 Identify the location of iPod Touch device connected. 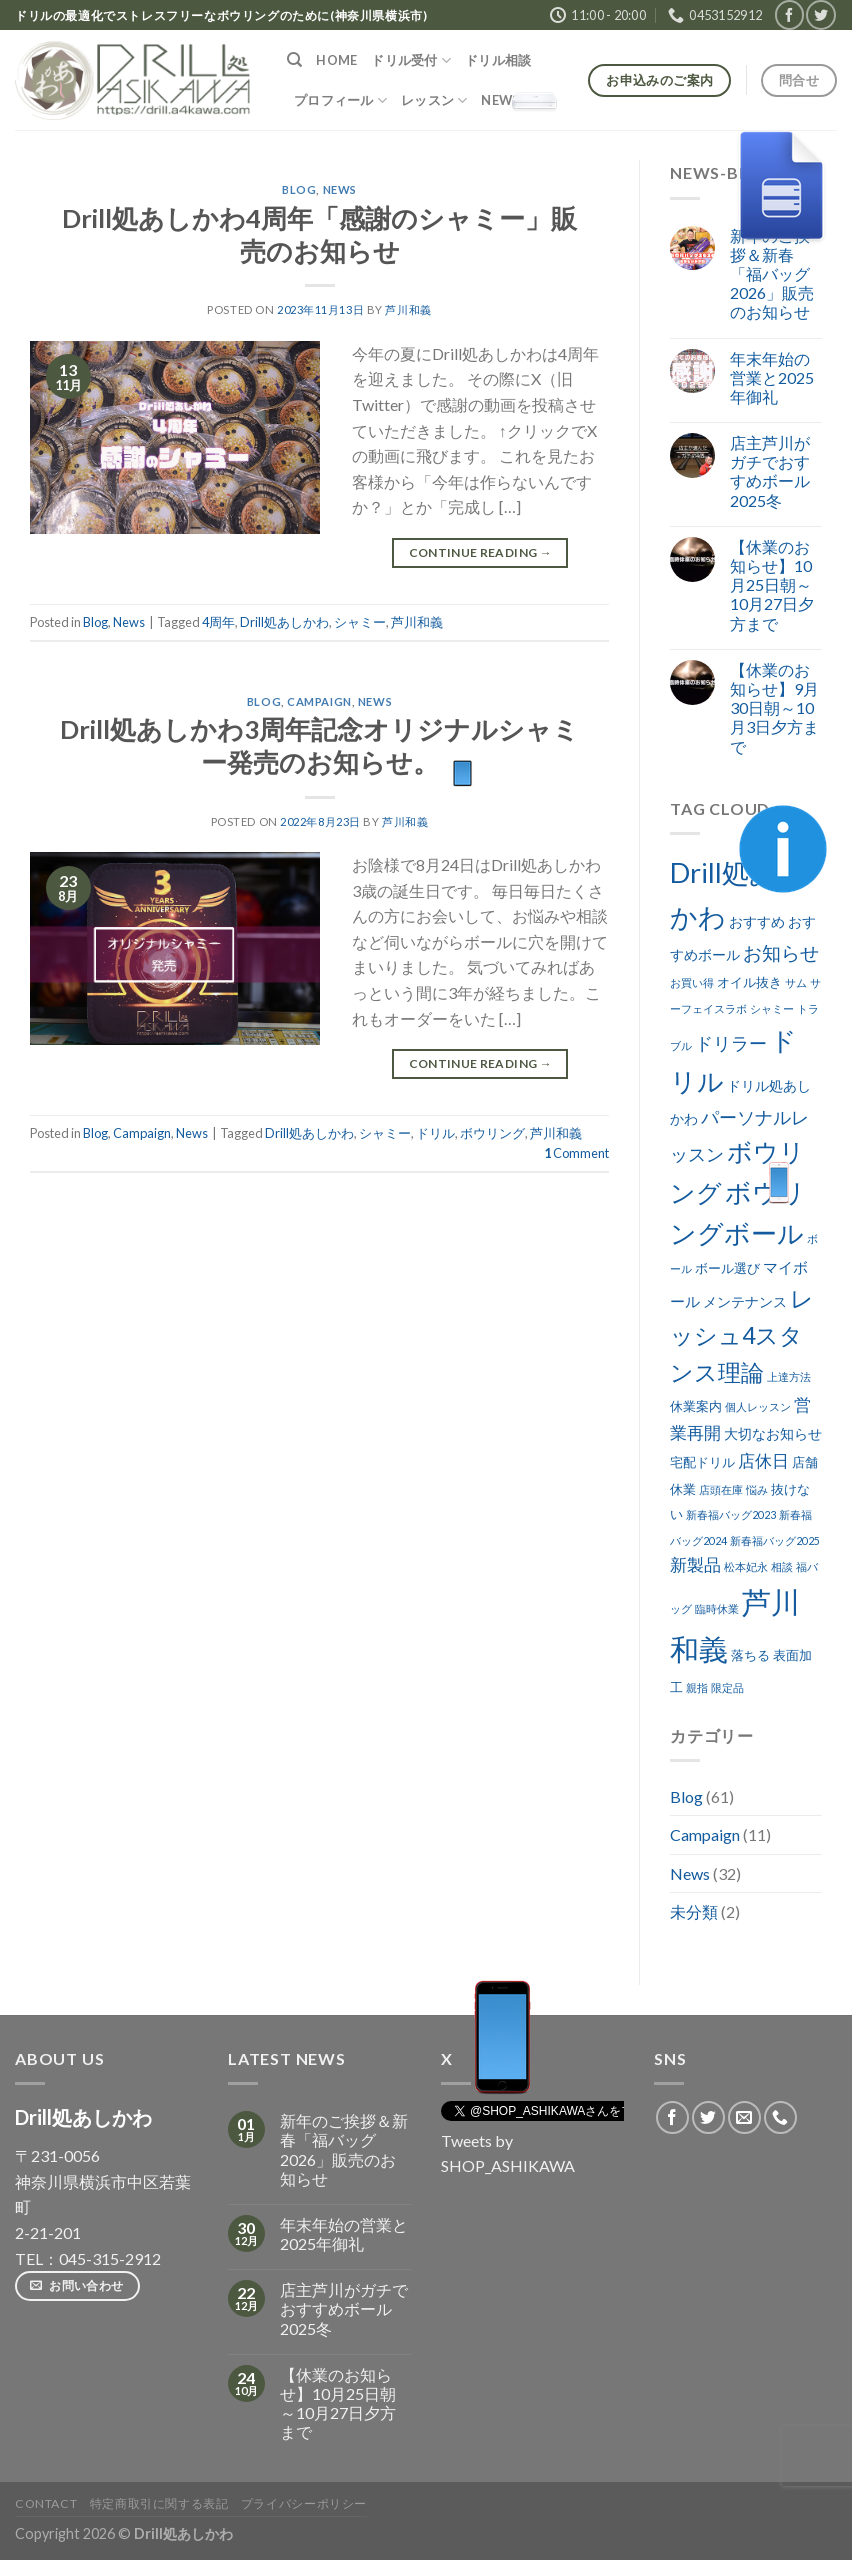
(779, 1183).